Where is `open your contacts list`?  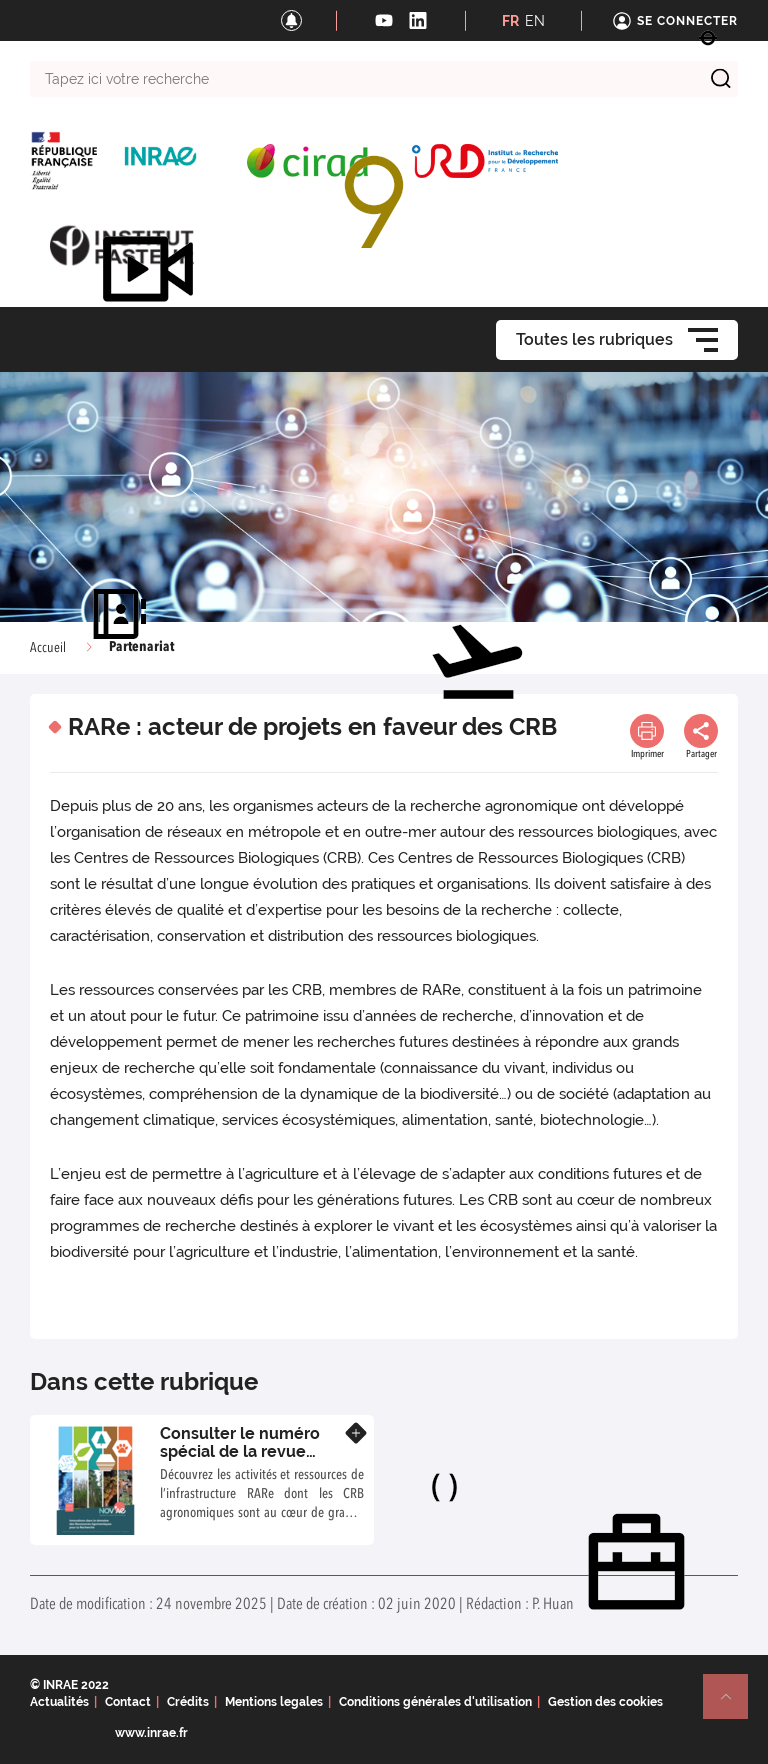
open your contacts list is located at coordinates (116, 614).